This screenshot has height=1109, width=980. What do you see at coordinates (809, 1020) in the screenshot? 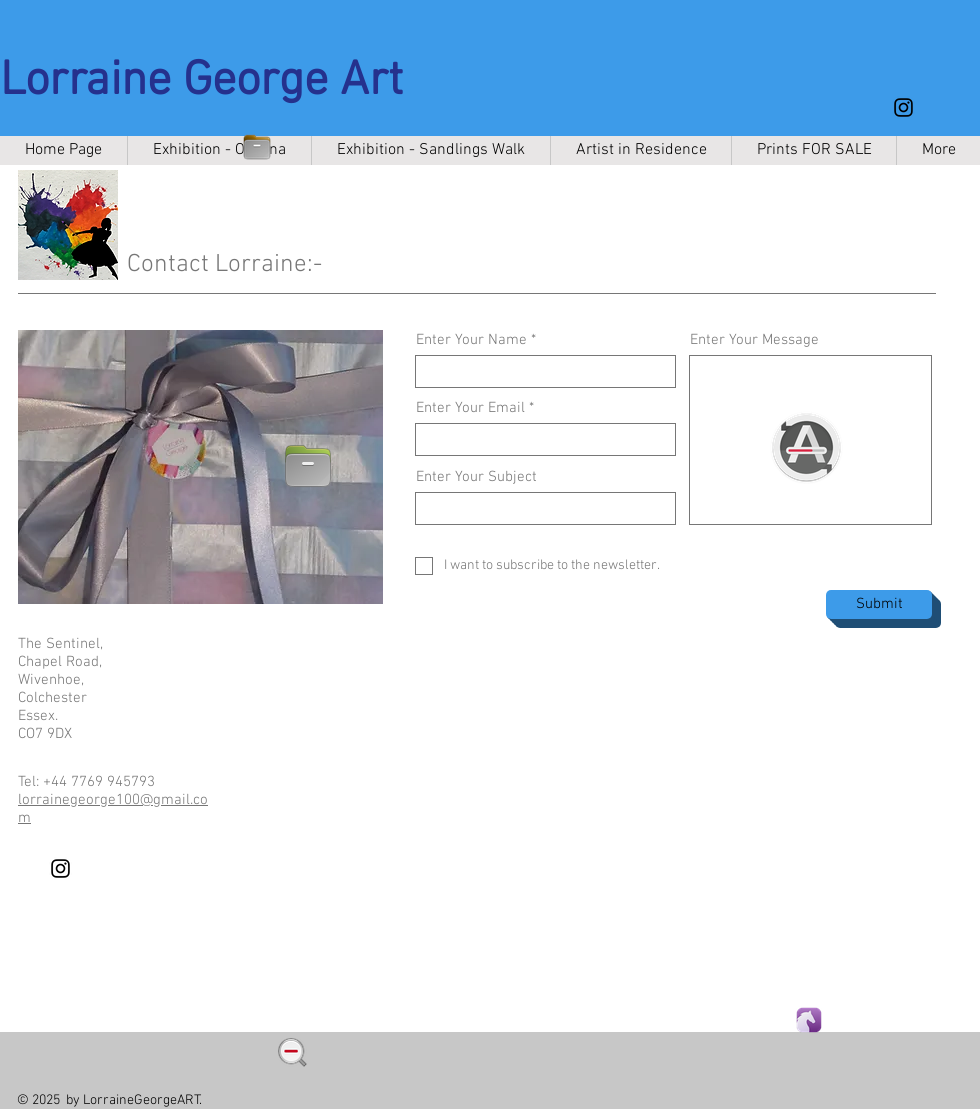
I see `open anjuta integrated development environment` at bounding box center [809, 1020].